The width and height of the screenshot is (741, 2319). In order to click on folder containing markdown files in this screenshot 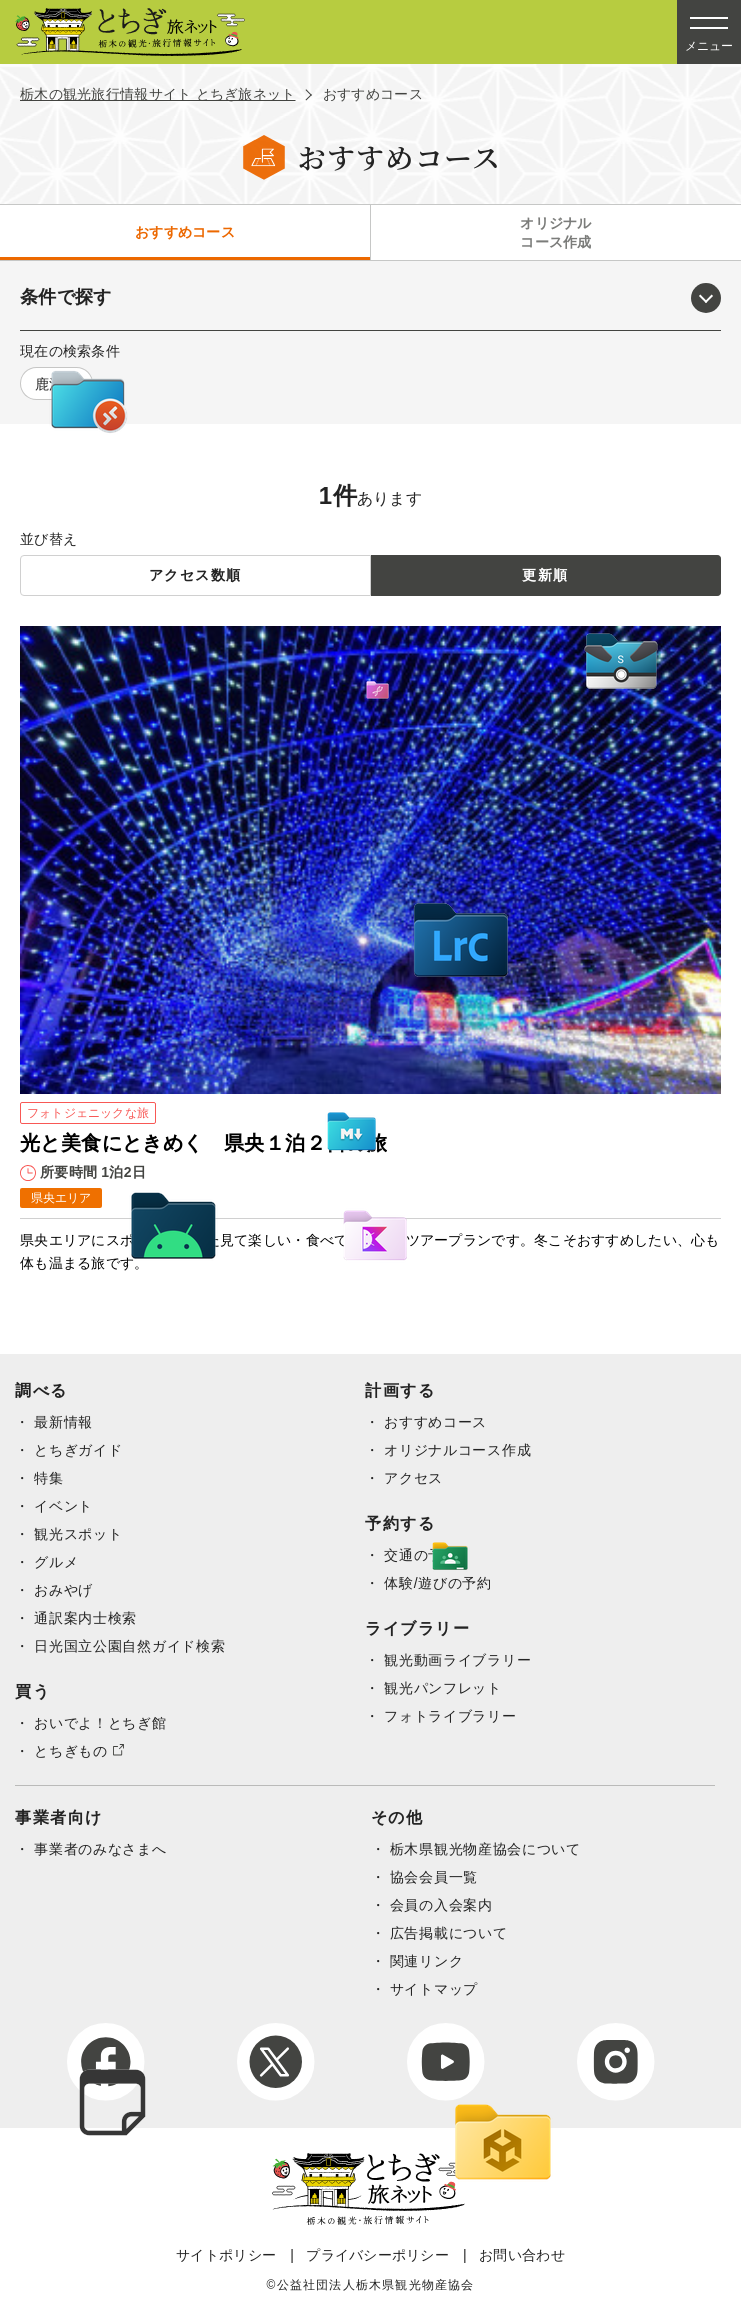, I will do `click(351, 1132)`.